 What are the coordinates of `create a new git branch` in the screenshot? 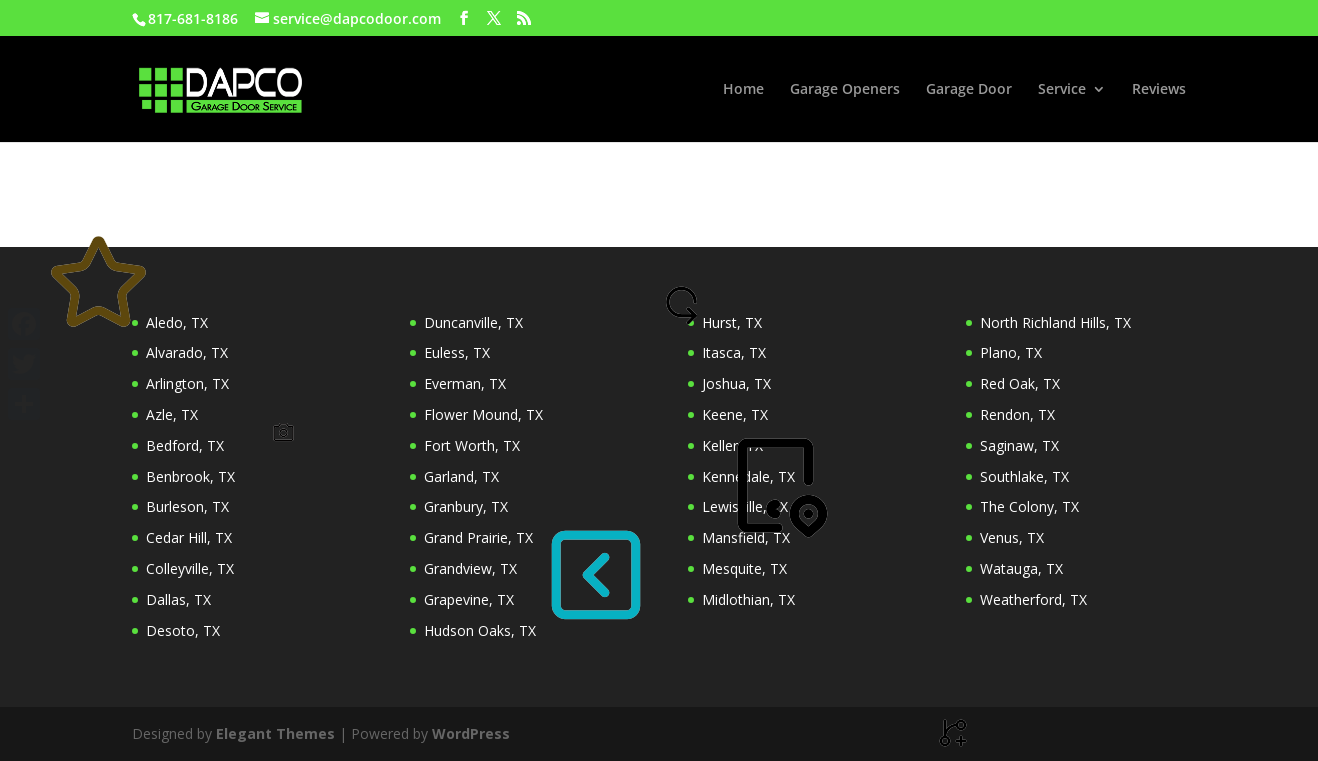 It's located at (953, 733).